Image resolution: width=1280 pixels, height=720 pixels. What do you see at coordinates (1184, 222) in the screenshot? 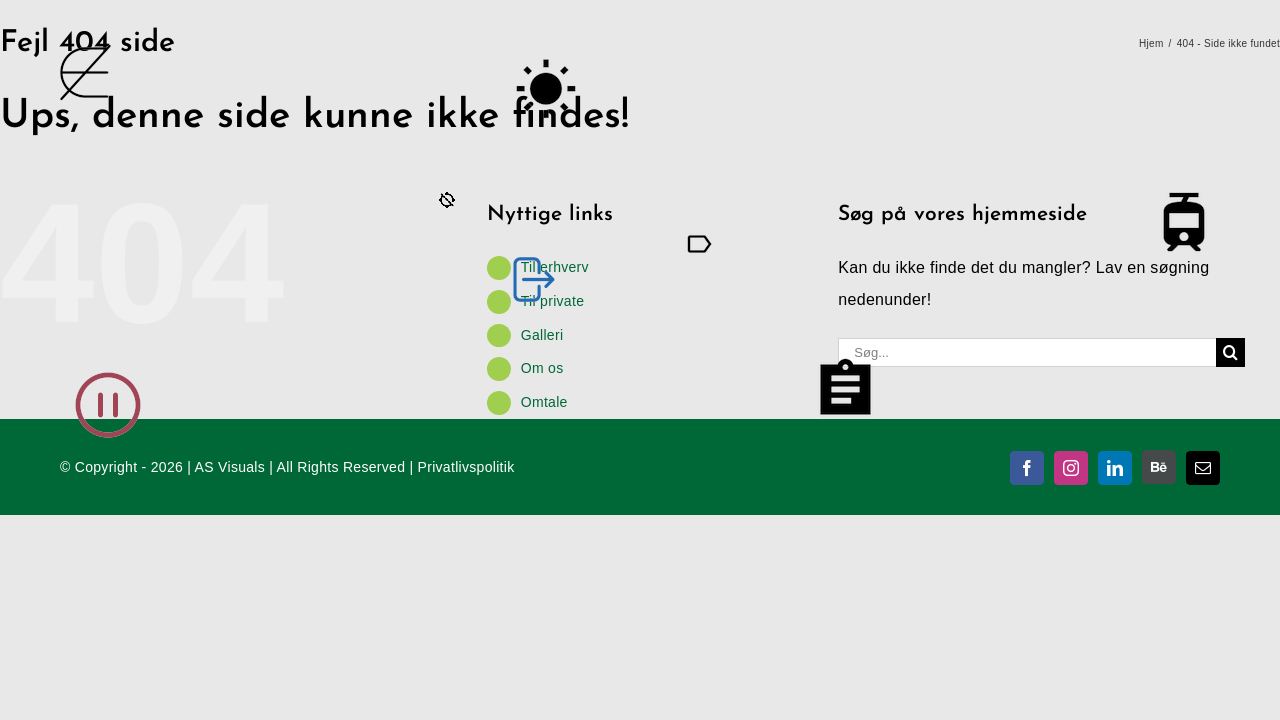
I see `view tram or light rail transit options` at bounding box center [1184, 222].